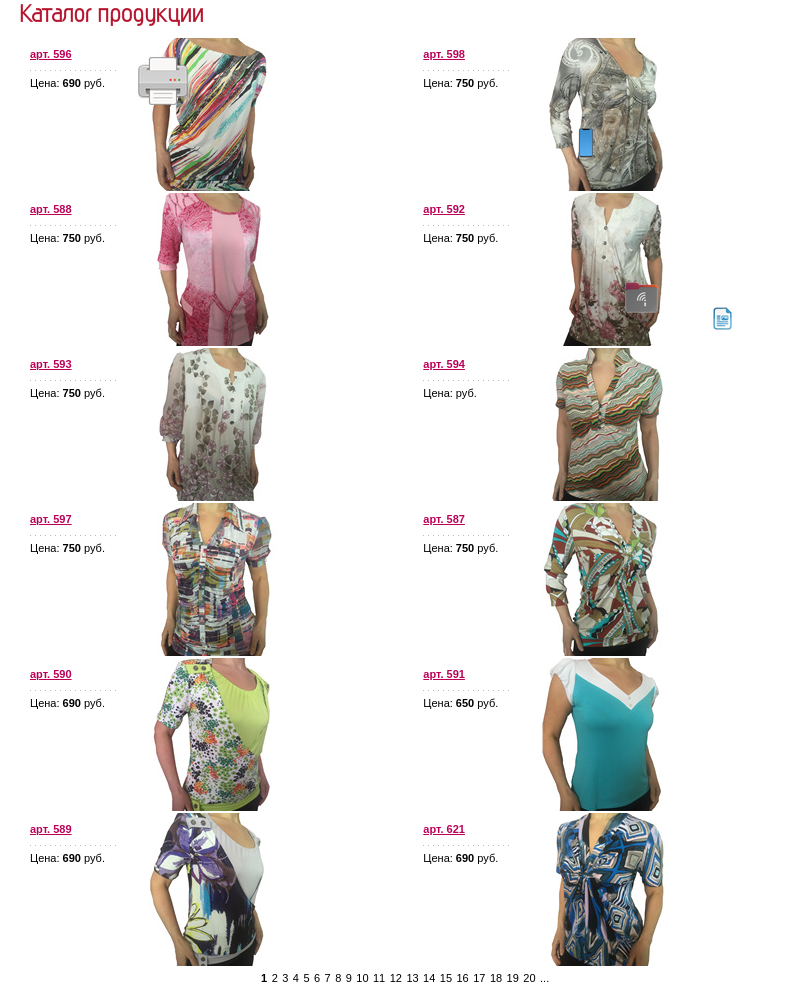  What do you see at coordinates (586, 143) in the screenshot?
I see `connect to or manage your iPhone` at bounding box center [586, 143].